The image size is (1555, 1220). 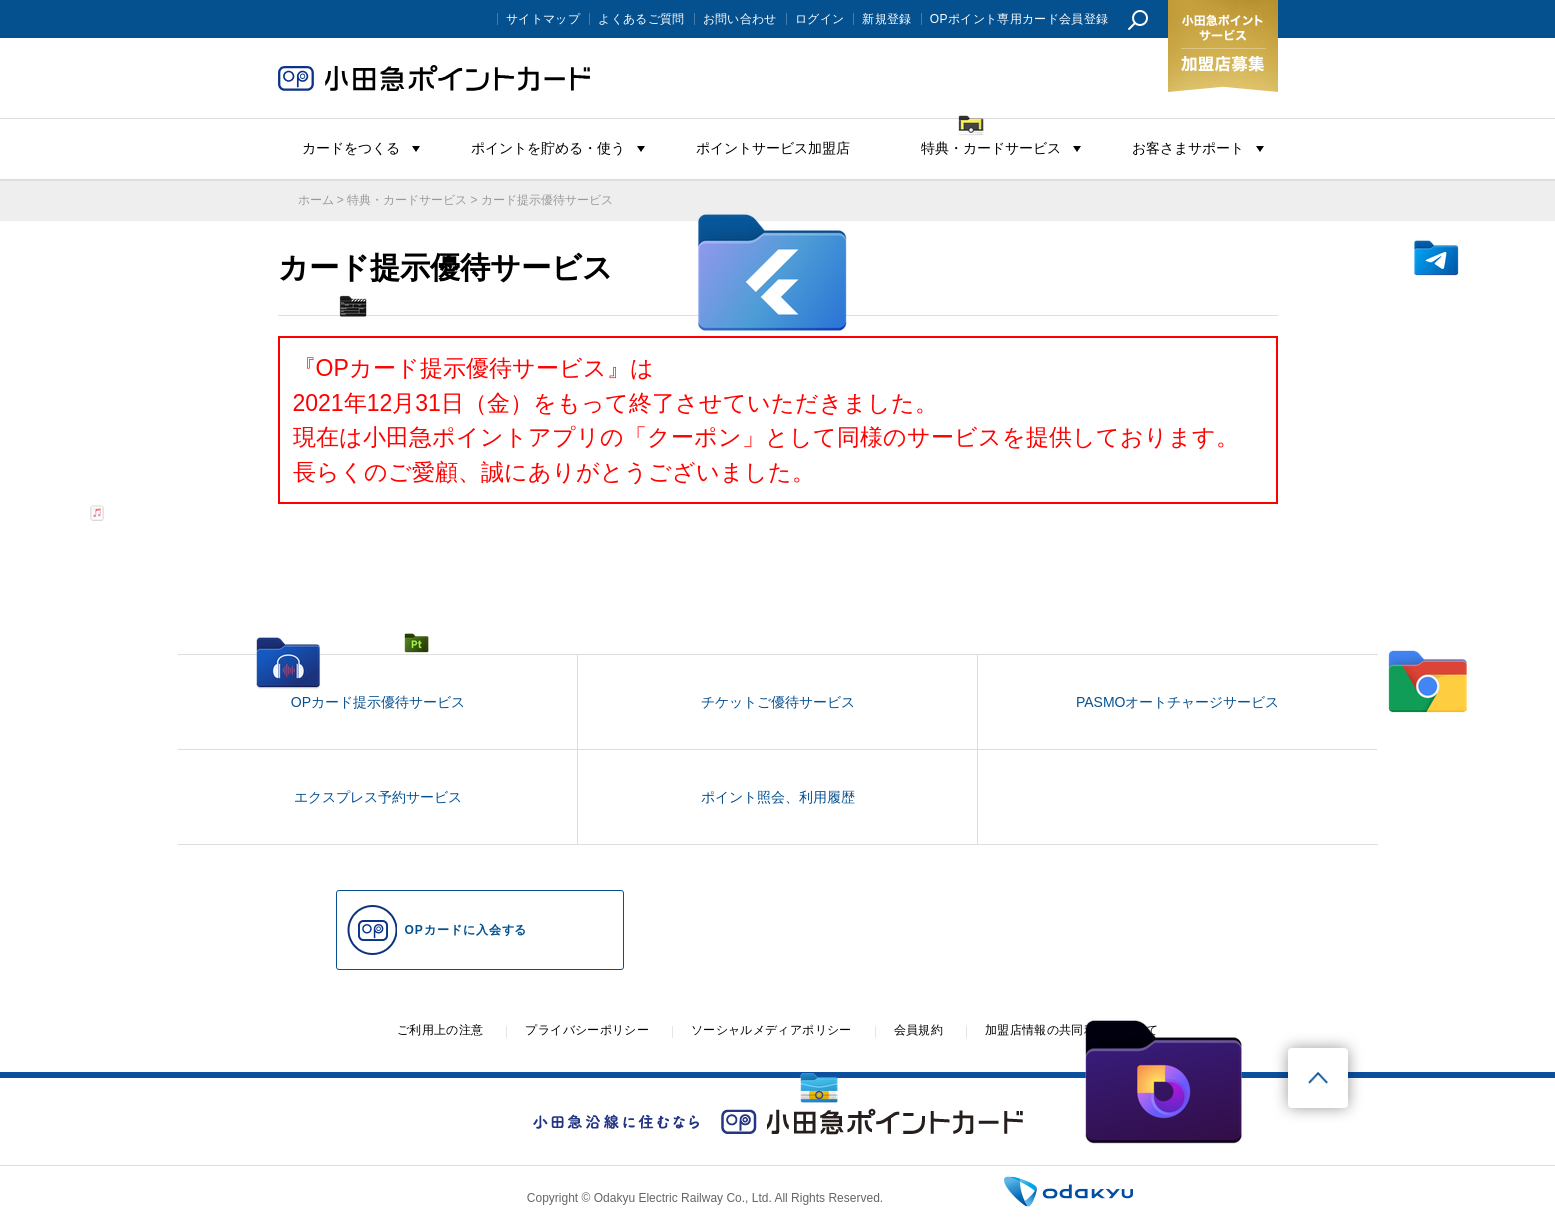 I want to click on open pokémon collection folder, so click(x=819, y=1089).